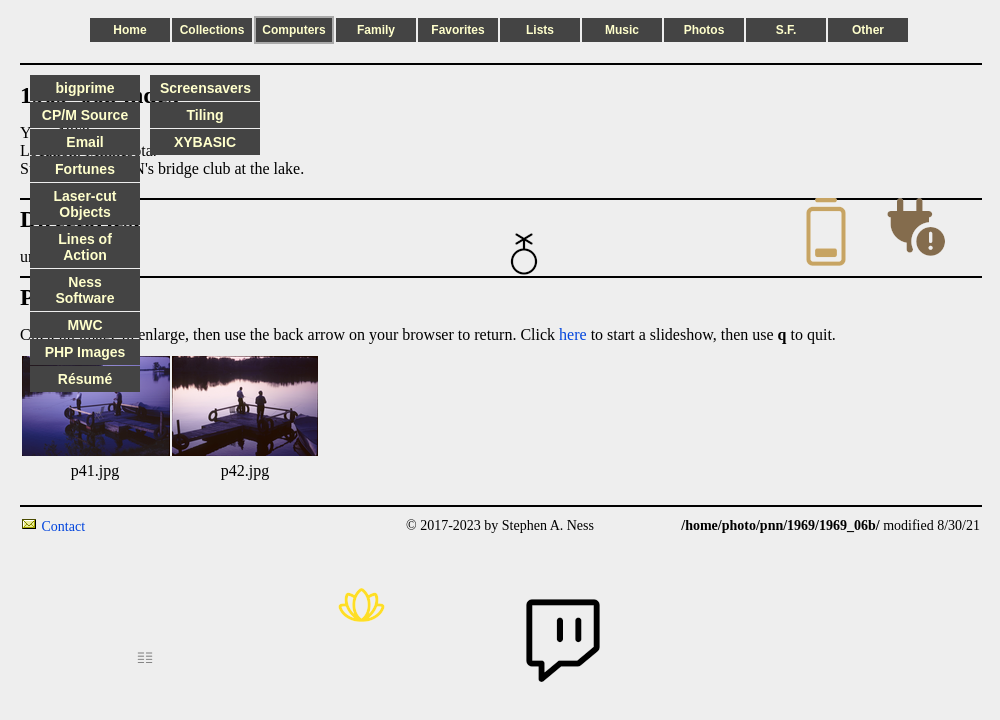 The height and width of the screenshot is (720, 1000). What do you see at coordinates (826, 233) in the screenshot?
I see `indicates low battery level` at bounding box center [826, 233].